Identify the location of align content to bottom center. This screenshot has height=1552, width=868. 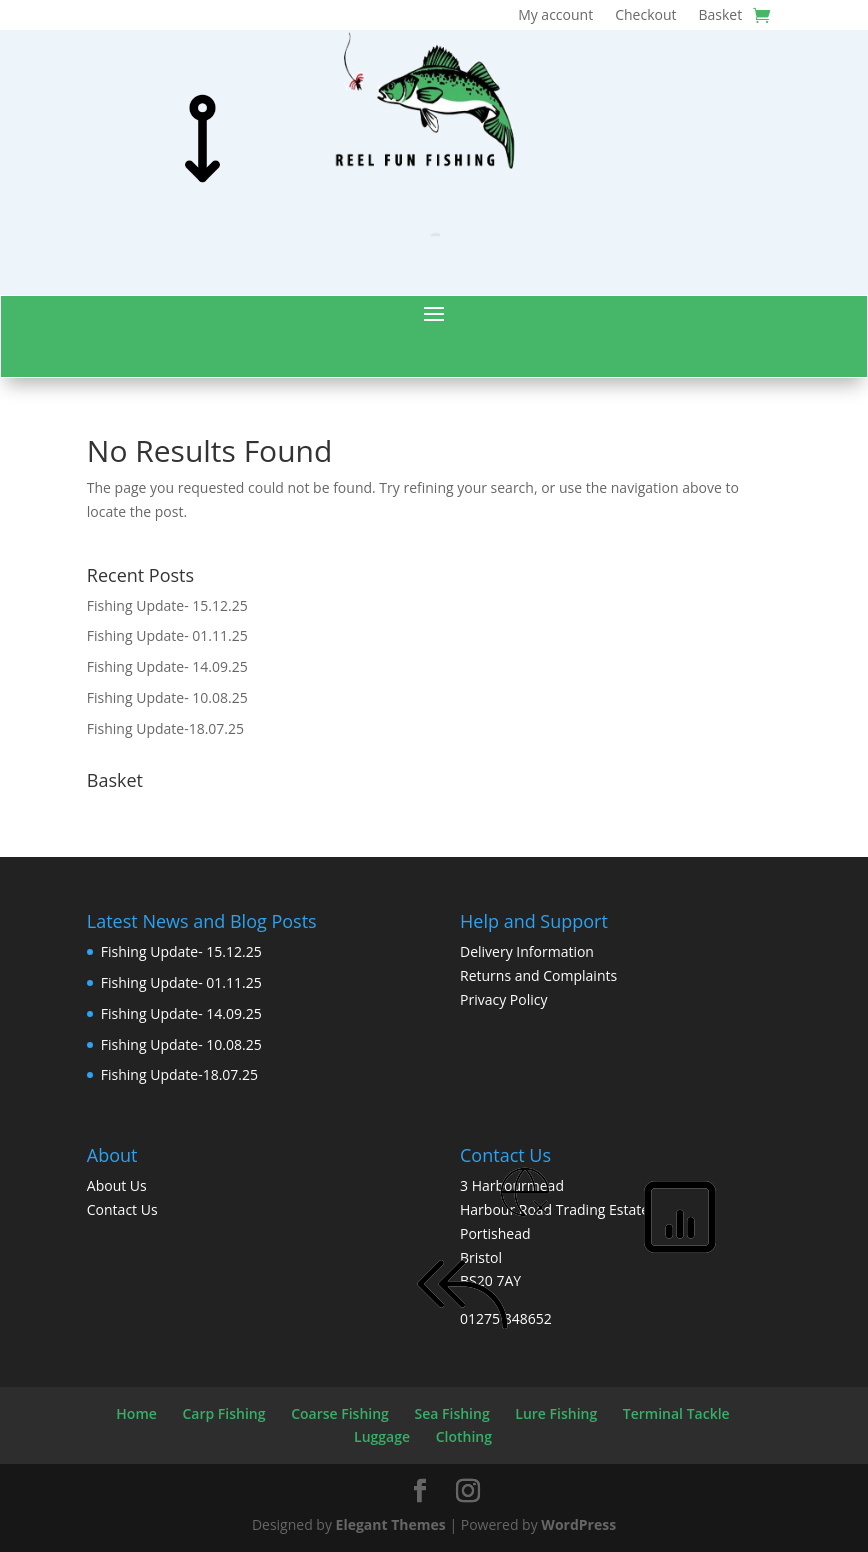
(680, 1217).